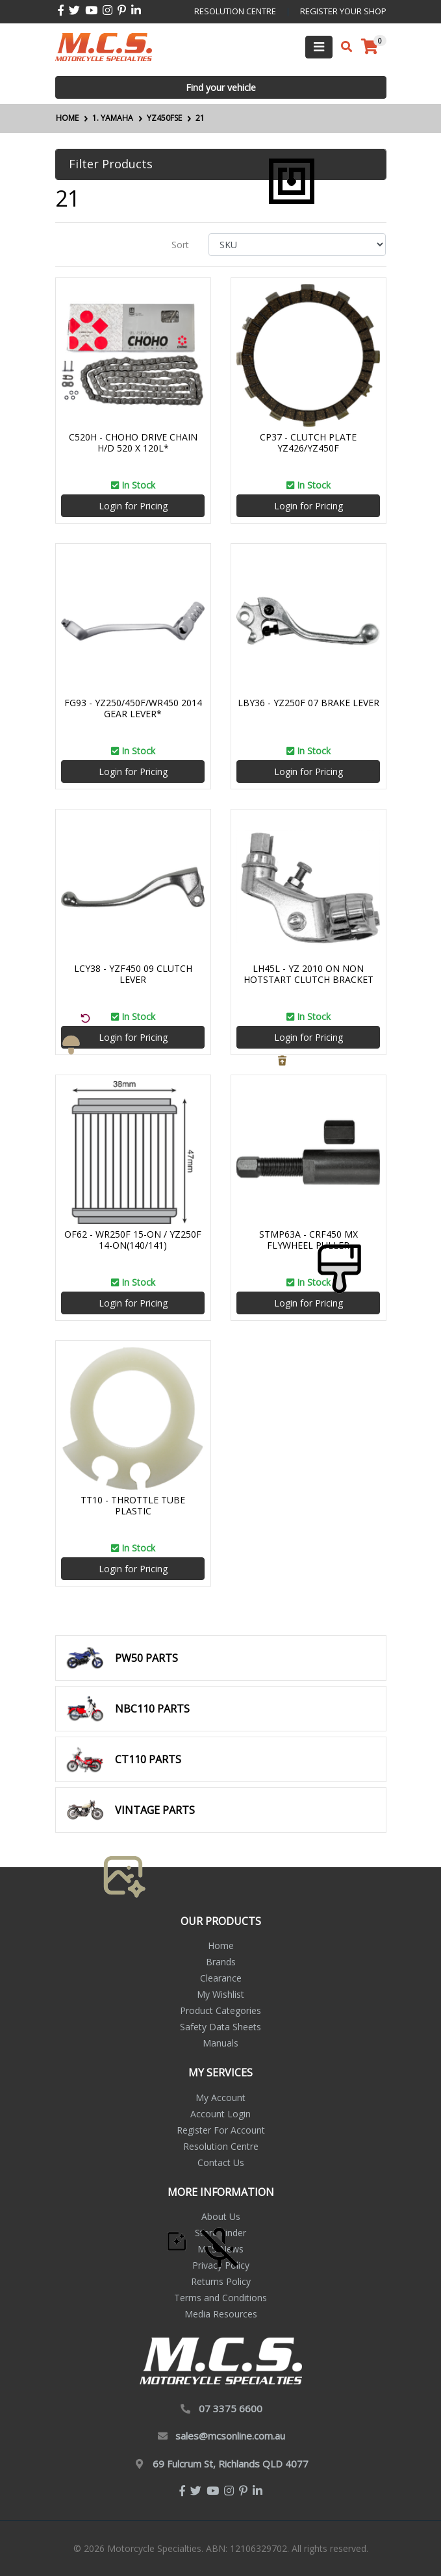 This screenshot has height=2576, width=441. I want to click on mute your microphone, so click(219, 2248).